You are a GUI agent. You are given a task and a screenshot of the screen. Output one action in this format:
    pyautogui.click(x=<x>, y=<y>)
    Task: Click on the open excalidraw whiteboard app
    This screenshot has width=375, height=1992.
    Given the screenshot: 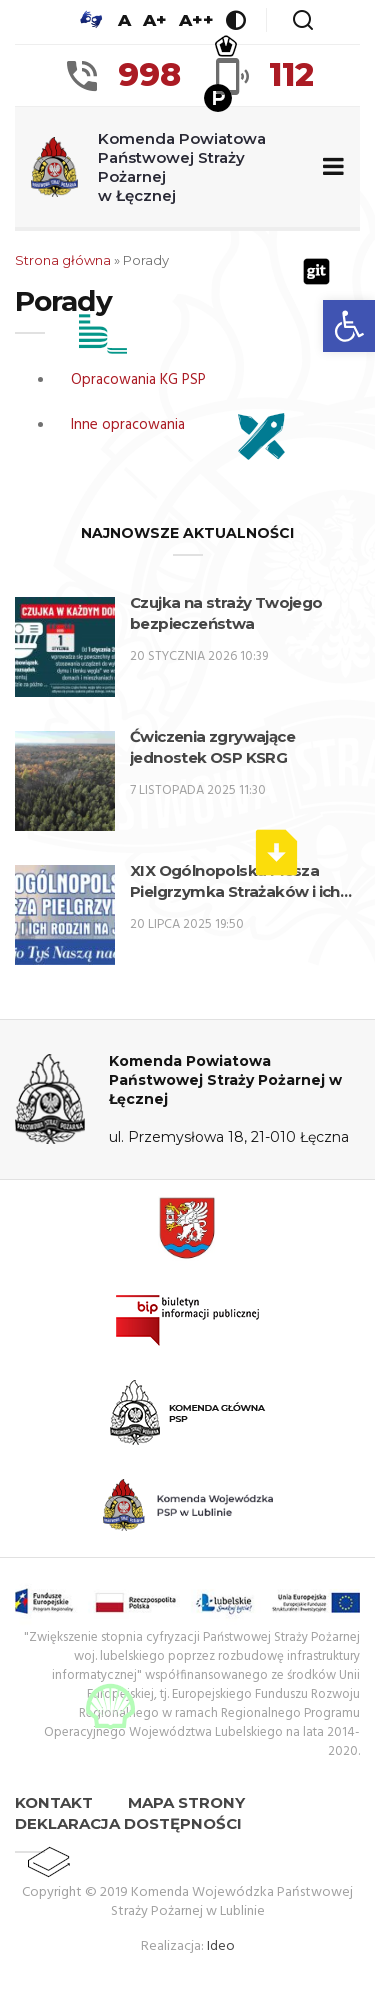 What is the action you would take?
    pyautogui.click(x=261, y=436)
    